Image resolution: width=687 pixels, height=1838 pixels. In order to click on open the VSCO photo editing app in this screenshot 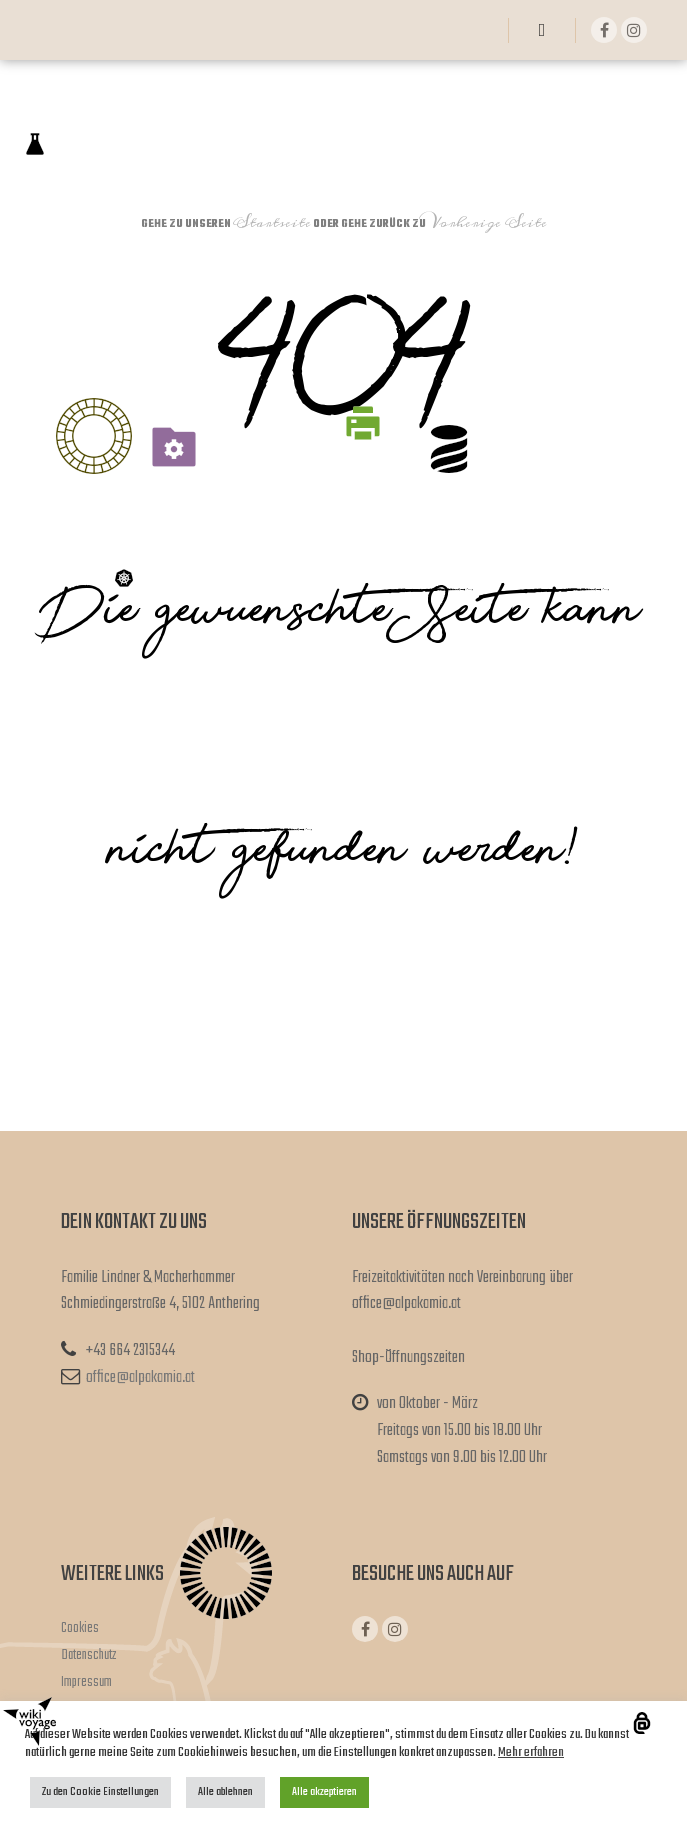, I will do `click(94, 436)`.